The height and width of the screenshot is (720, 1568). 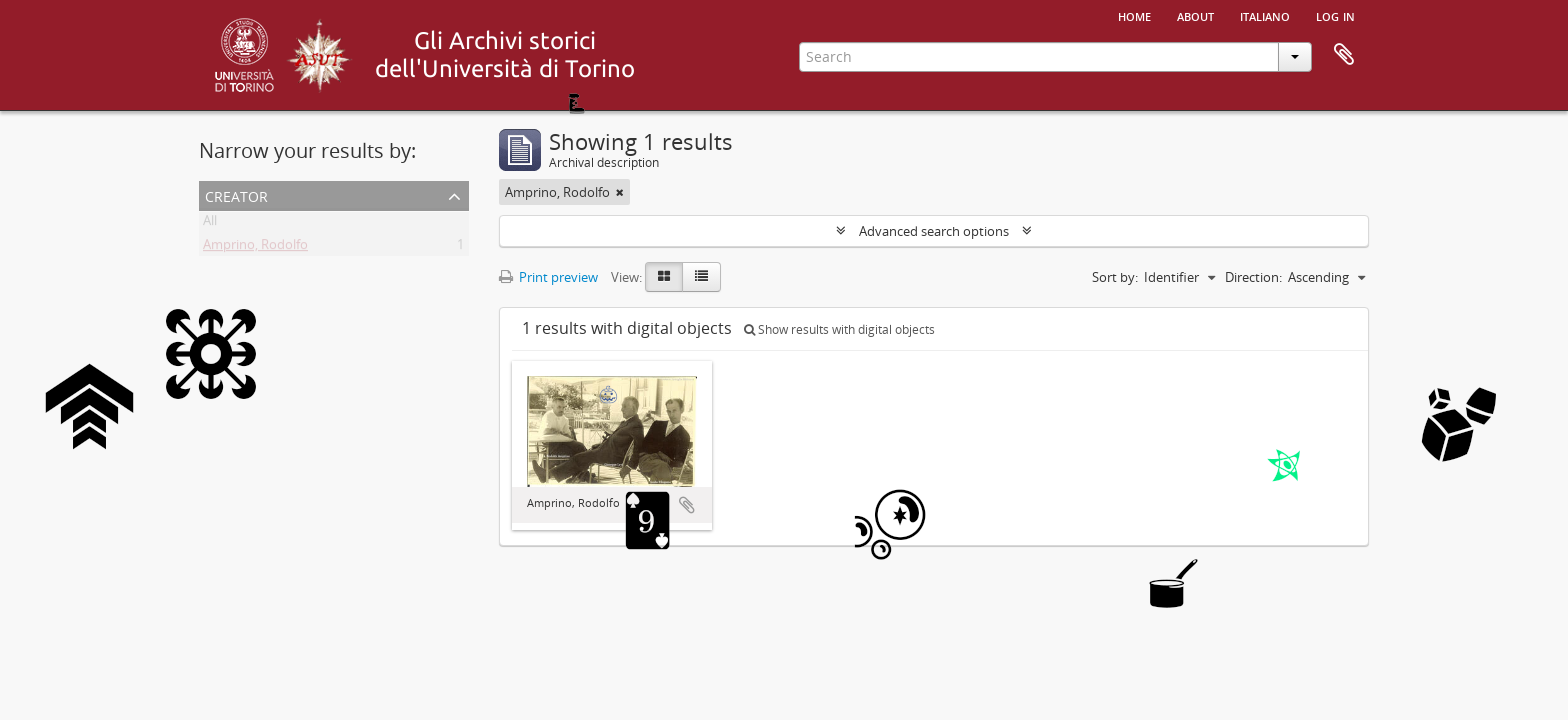 I want to click on upgrade your character or item, so click(x=89, y=406).